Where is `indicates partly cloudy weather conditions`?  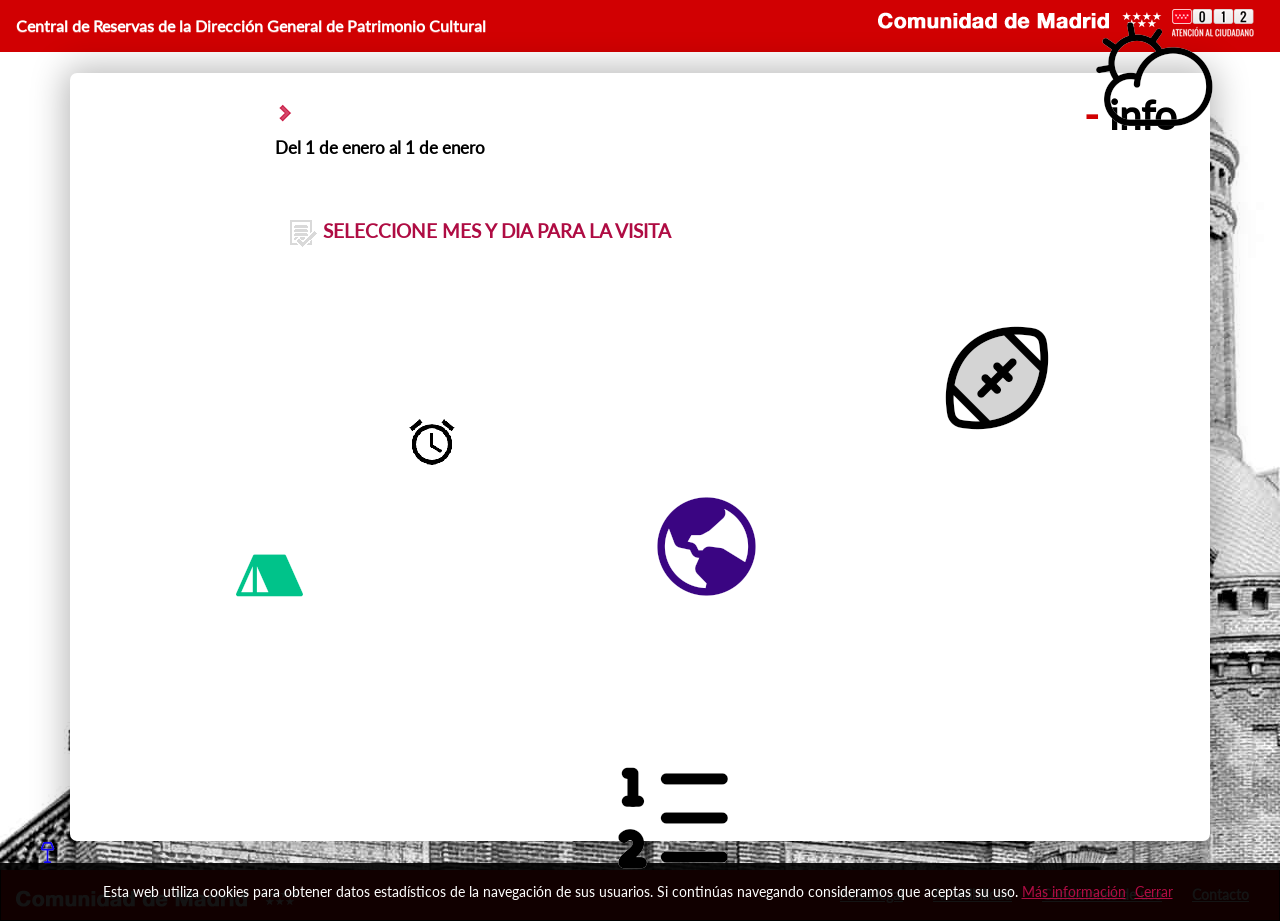
indicates partly cloudy weather conditions is located at coordinates (1154, 76).